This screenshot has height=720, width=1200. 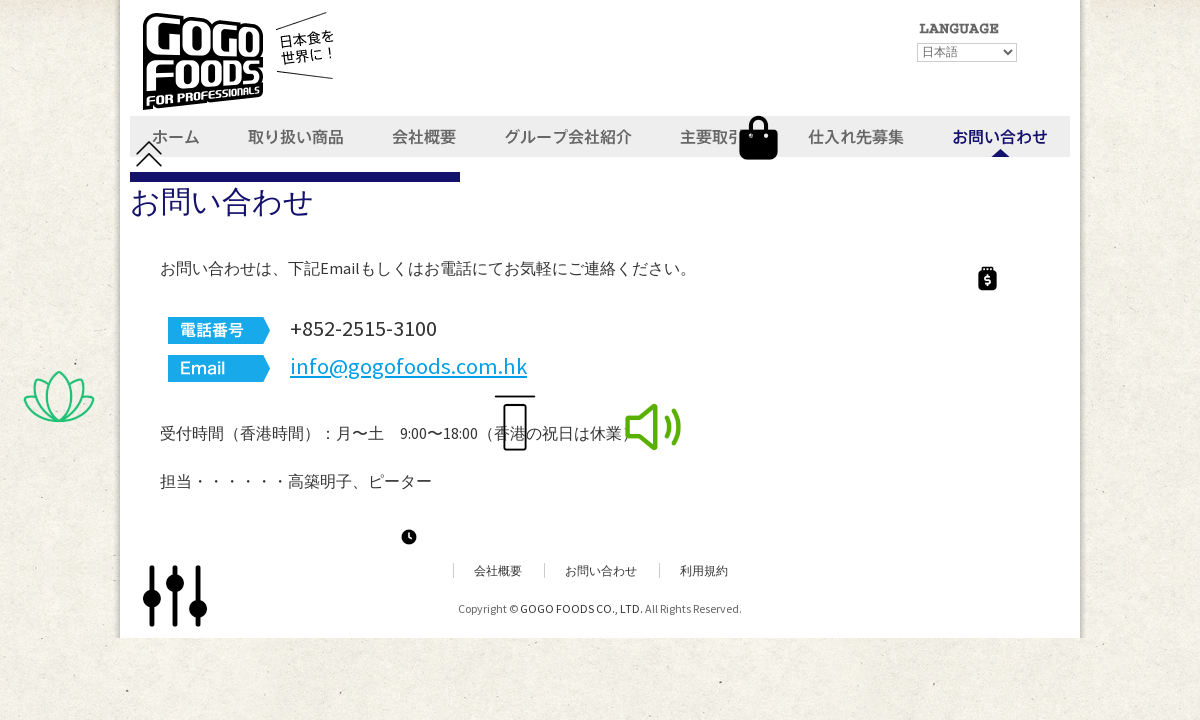 What do you see at coordinates (175, 596) in the screenshot?
I see `adjust settings or preferences` at bounding box center [175, 596].